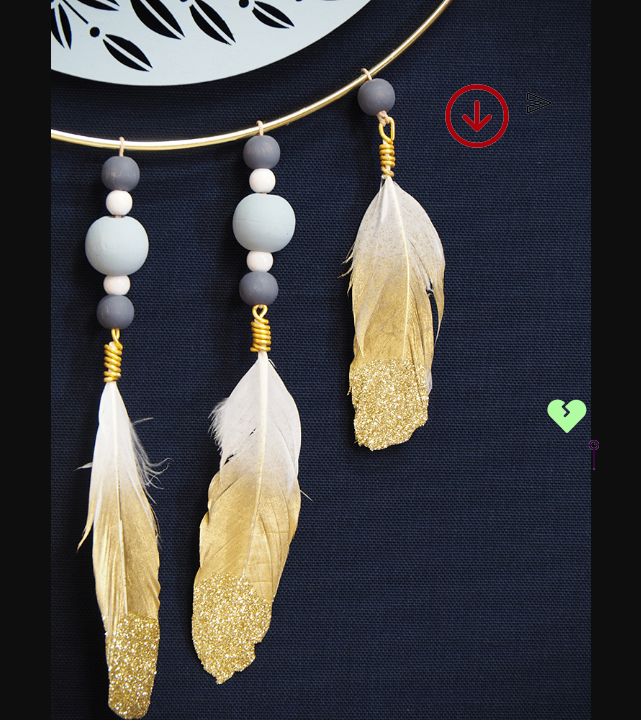  I want to click on unlike or remove from favorites, so click(567, 415).